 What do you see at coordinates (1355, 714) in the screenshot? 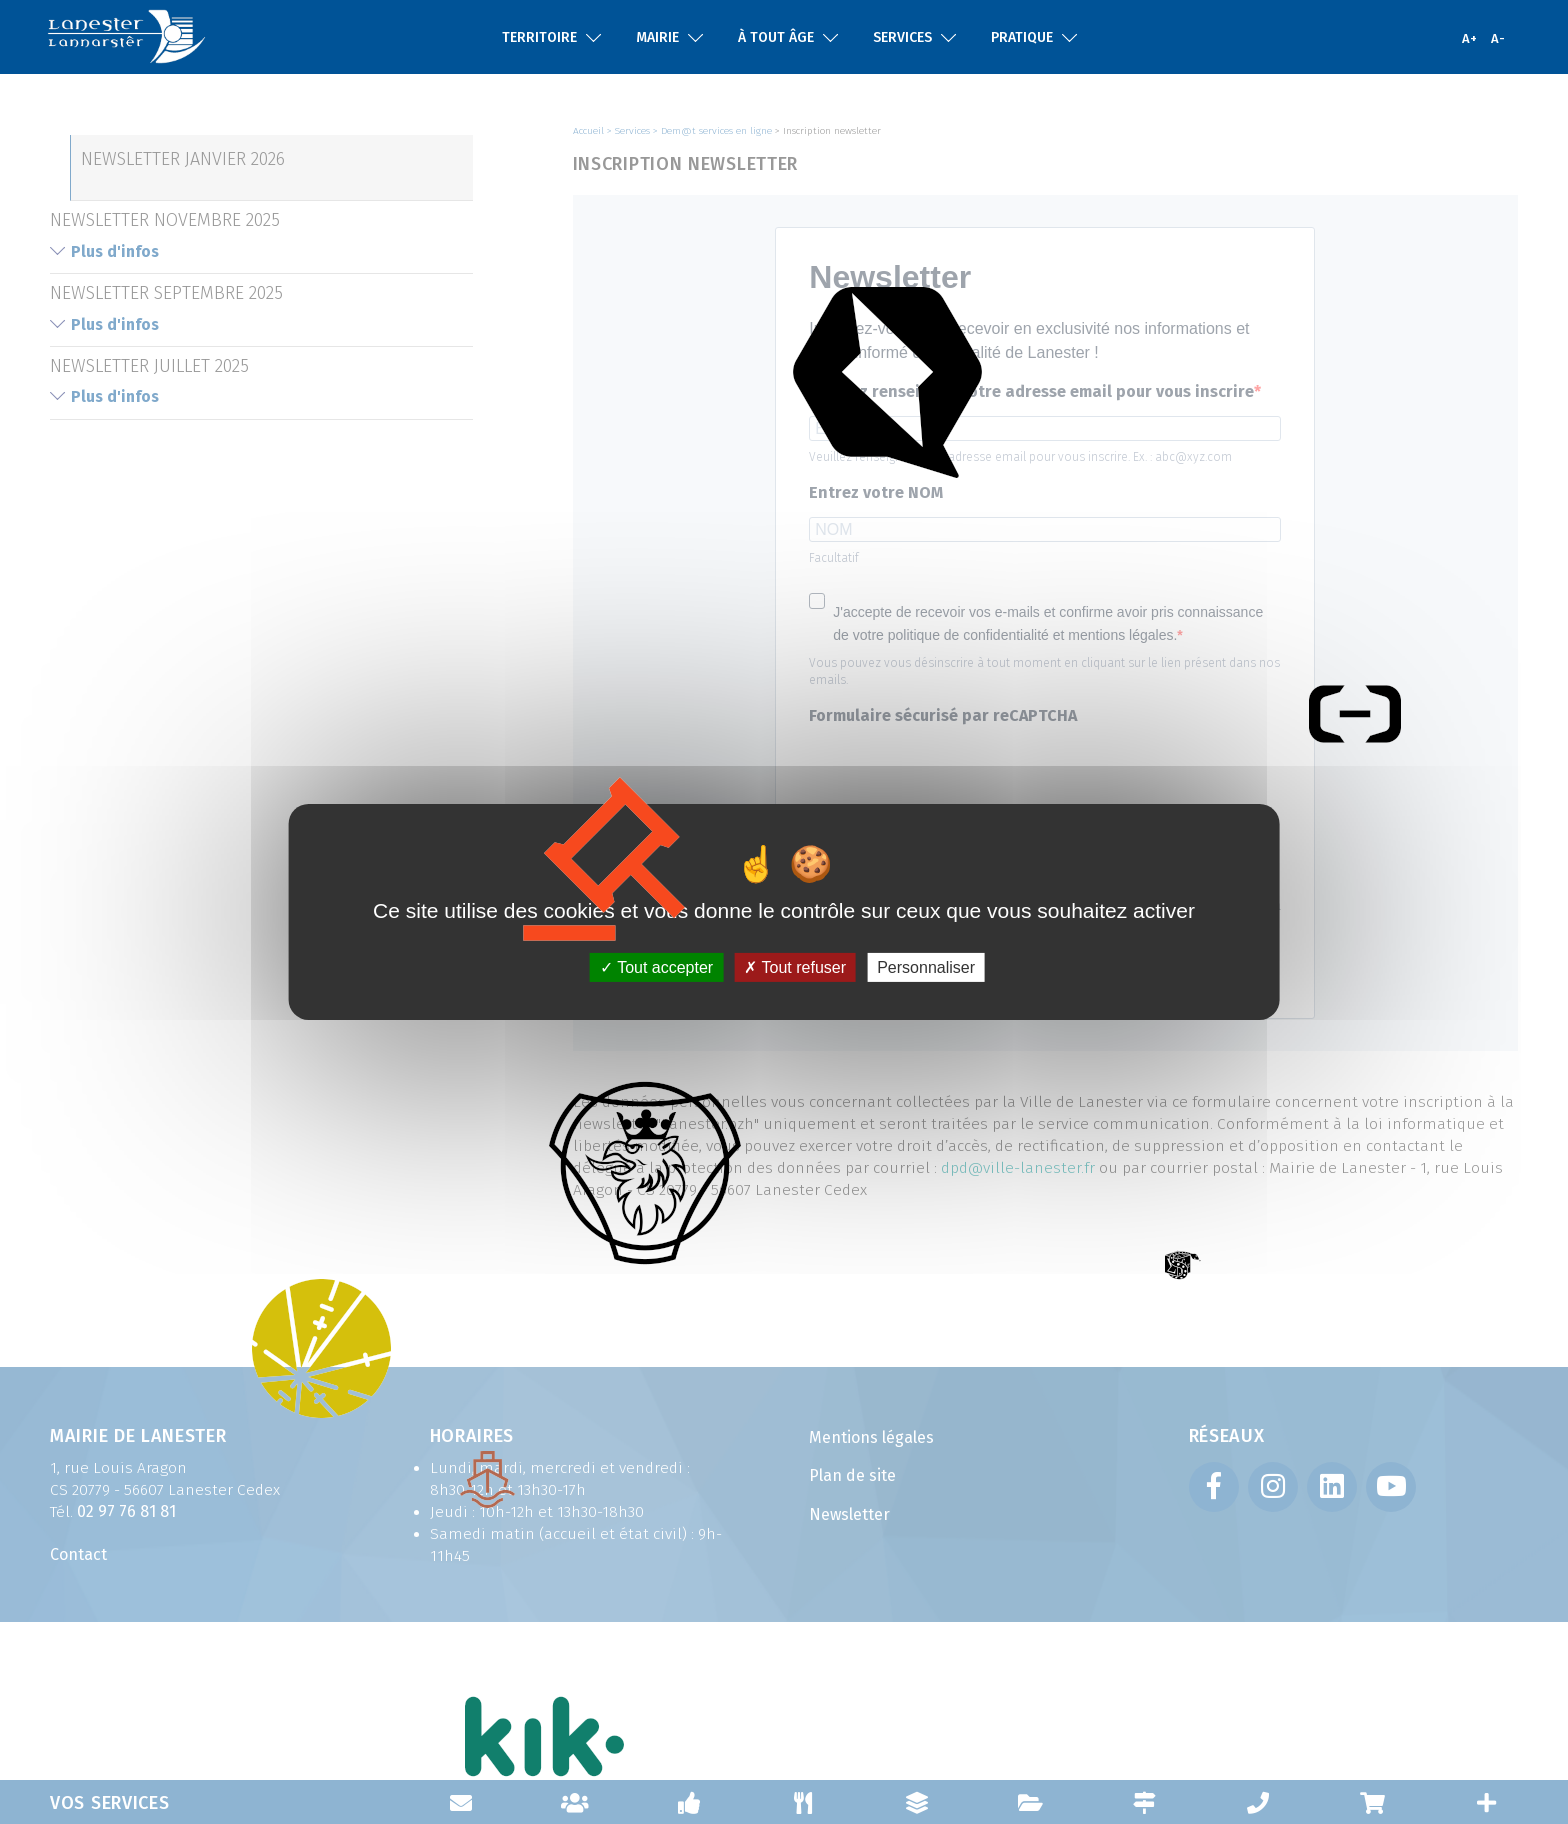
I see `Alibaba Cloud service or product` at bounding box center [1355, 714].